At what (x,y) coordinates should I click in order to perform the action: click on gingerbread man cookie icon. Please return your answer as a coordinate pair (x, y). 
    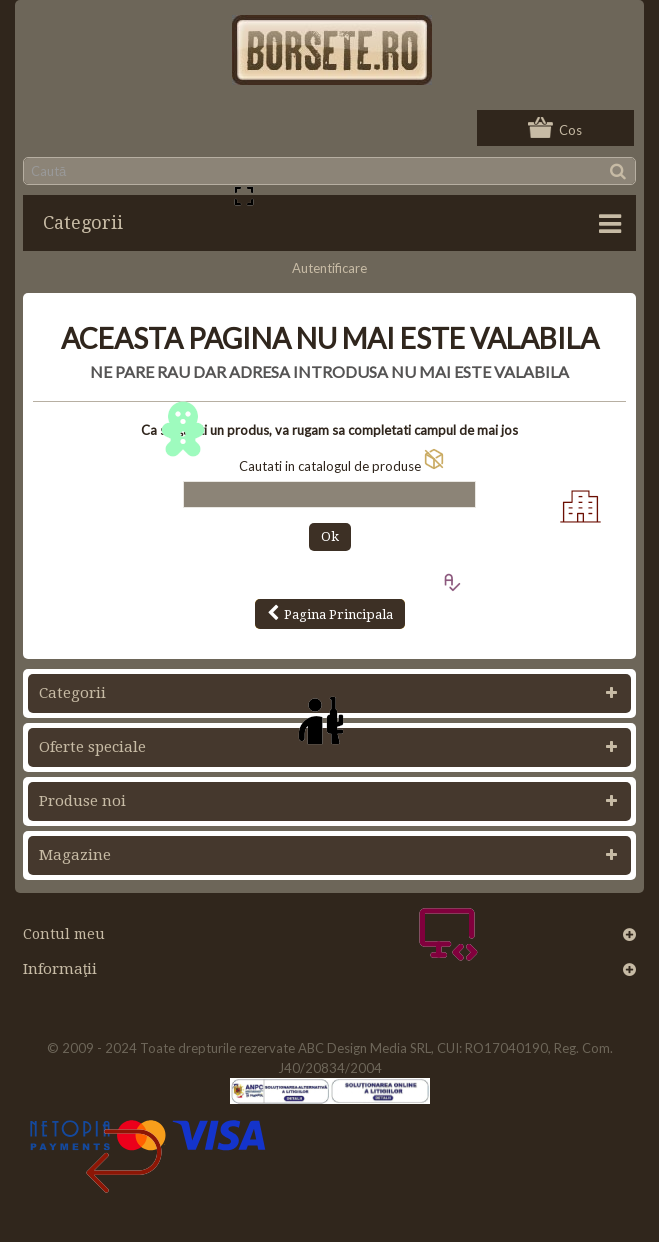
    Looking at the image, I should click on (183, 429).